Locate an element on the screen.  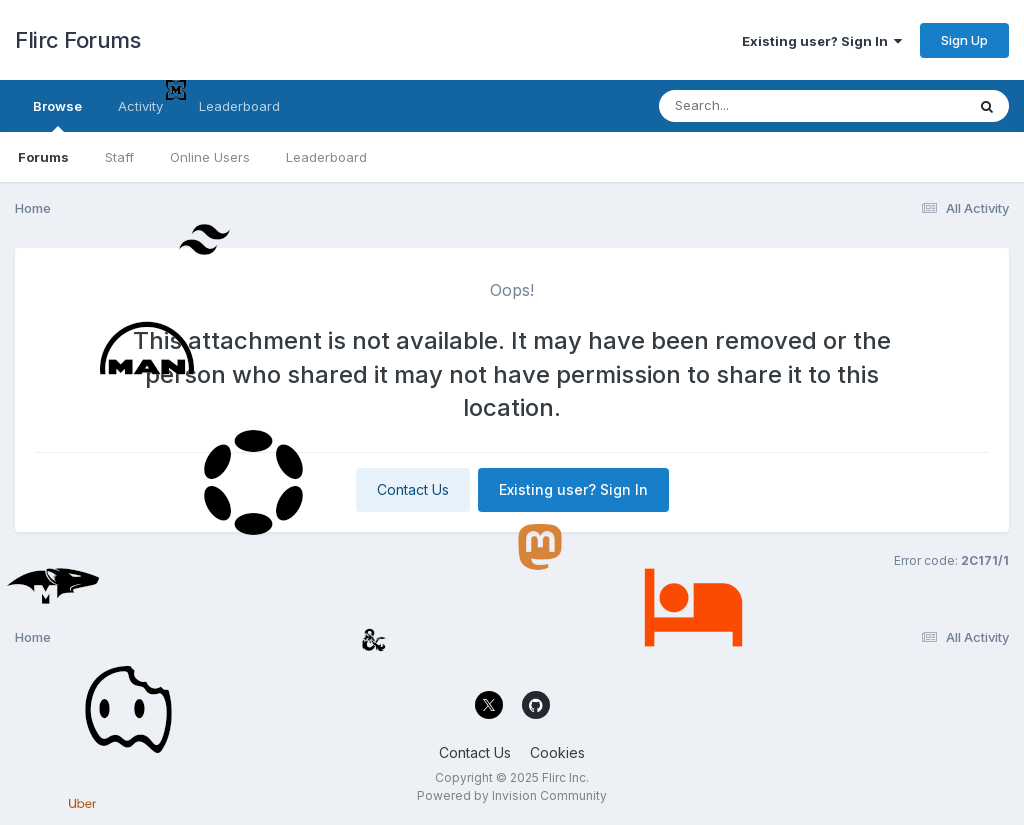
find nearby hotels or accommodations is located at coordinates (693, 607).